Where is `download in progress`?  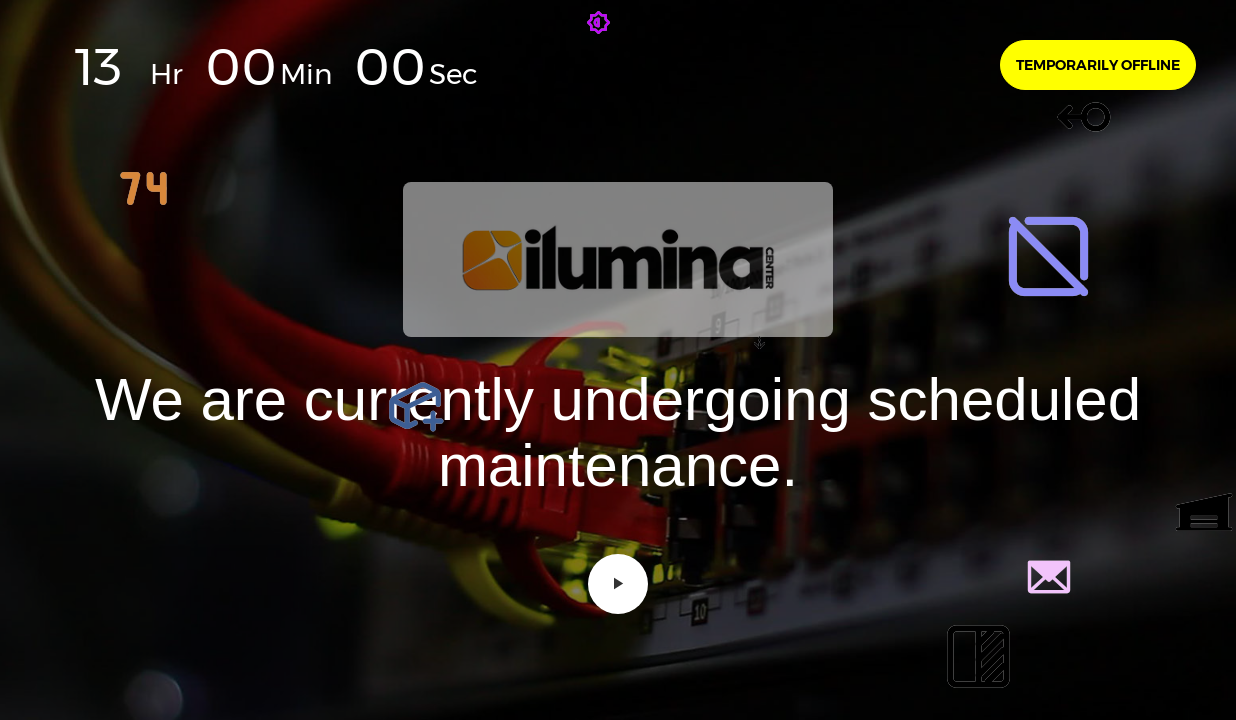
download in progress is located at coordinates (759, 342).